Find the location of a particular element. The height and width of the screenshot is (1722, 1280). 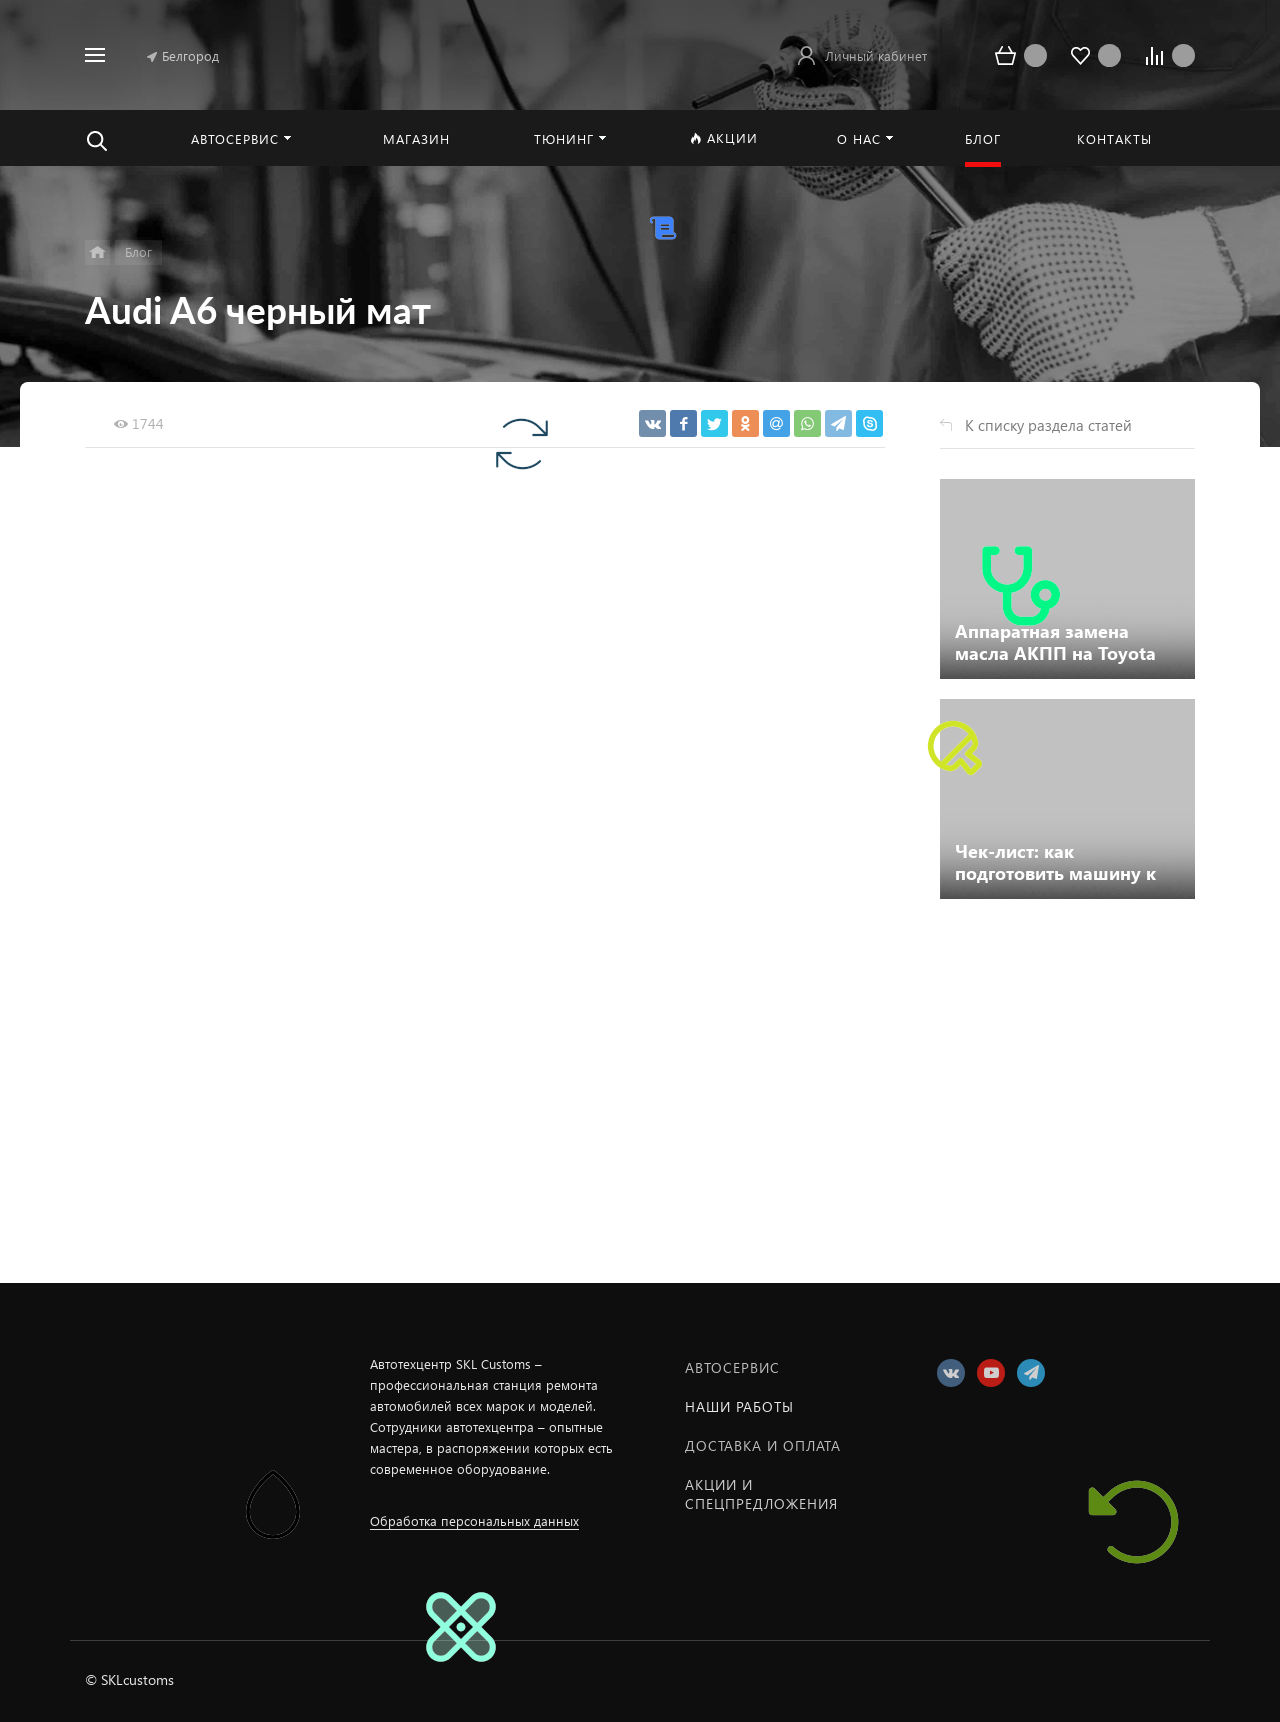

access ping pong or table tennis game is located at coordinates (954, 747).